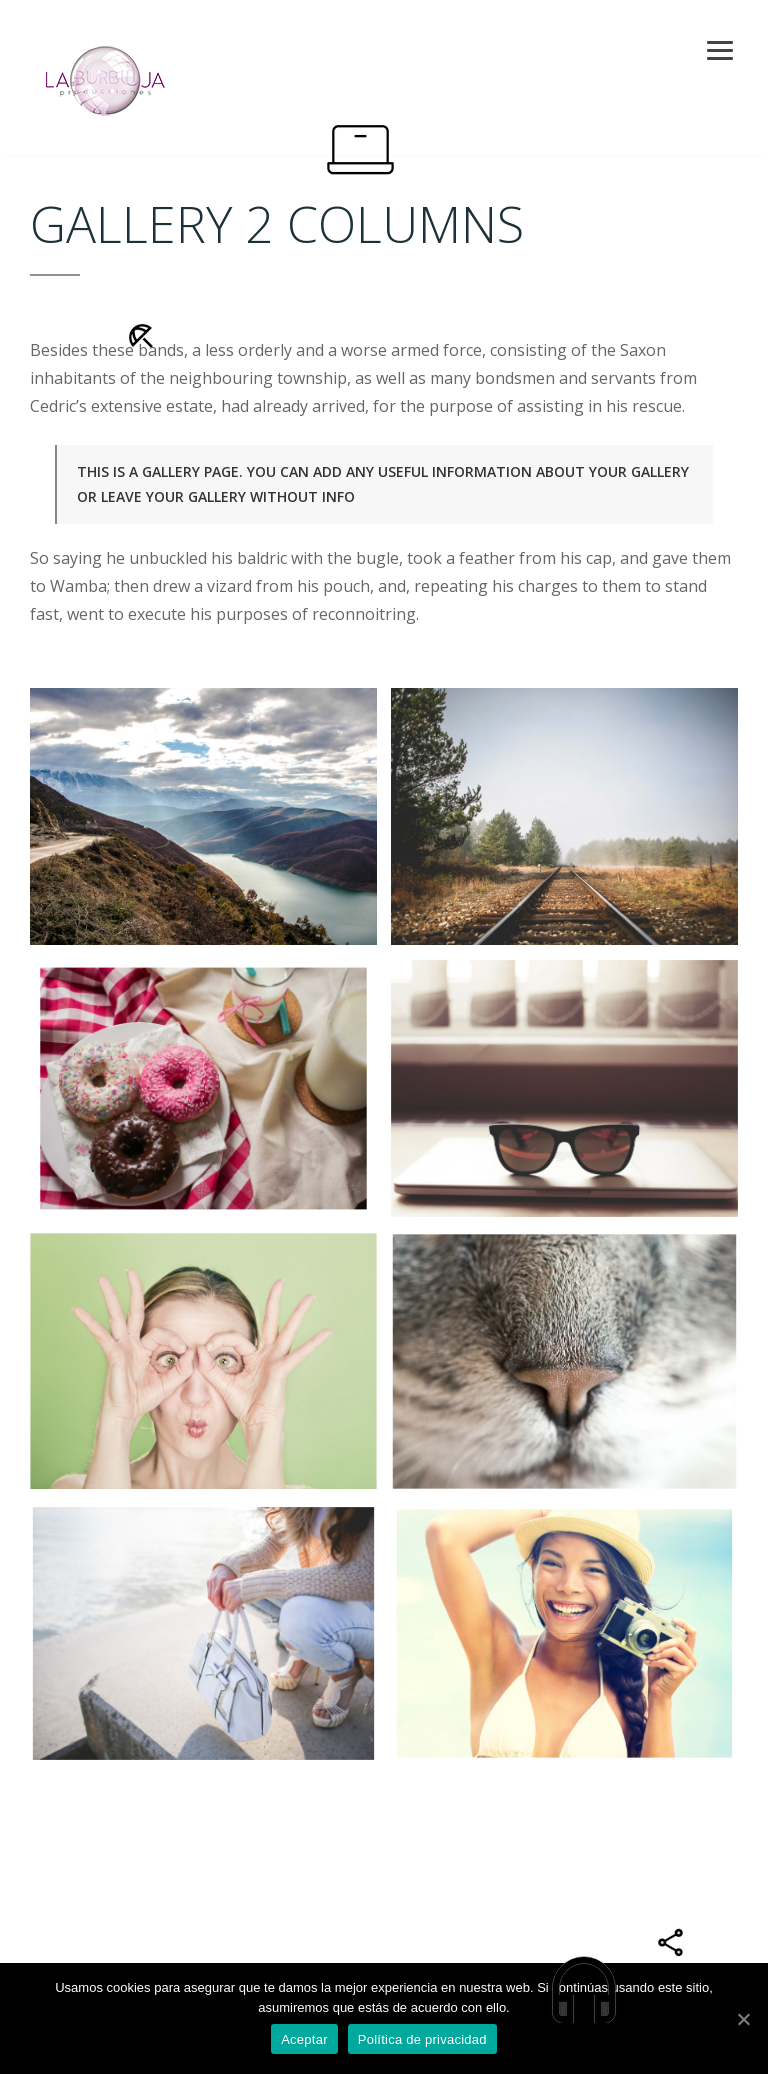  Describe the element at coordinates (360, 148) in the screenshot. I see `switch to desktop view` at that location.